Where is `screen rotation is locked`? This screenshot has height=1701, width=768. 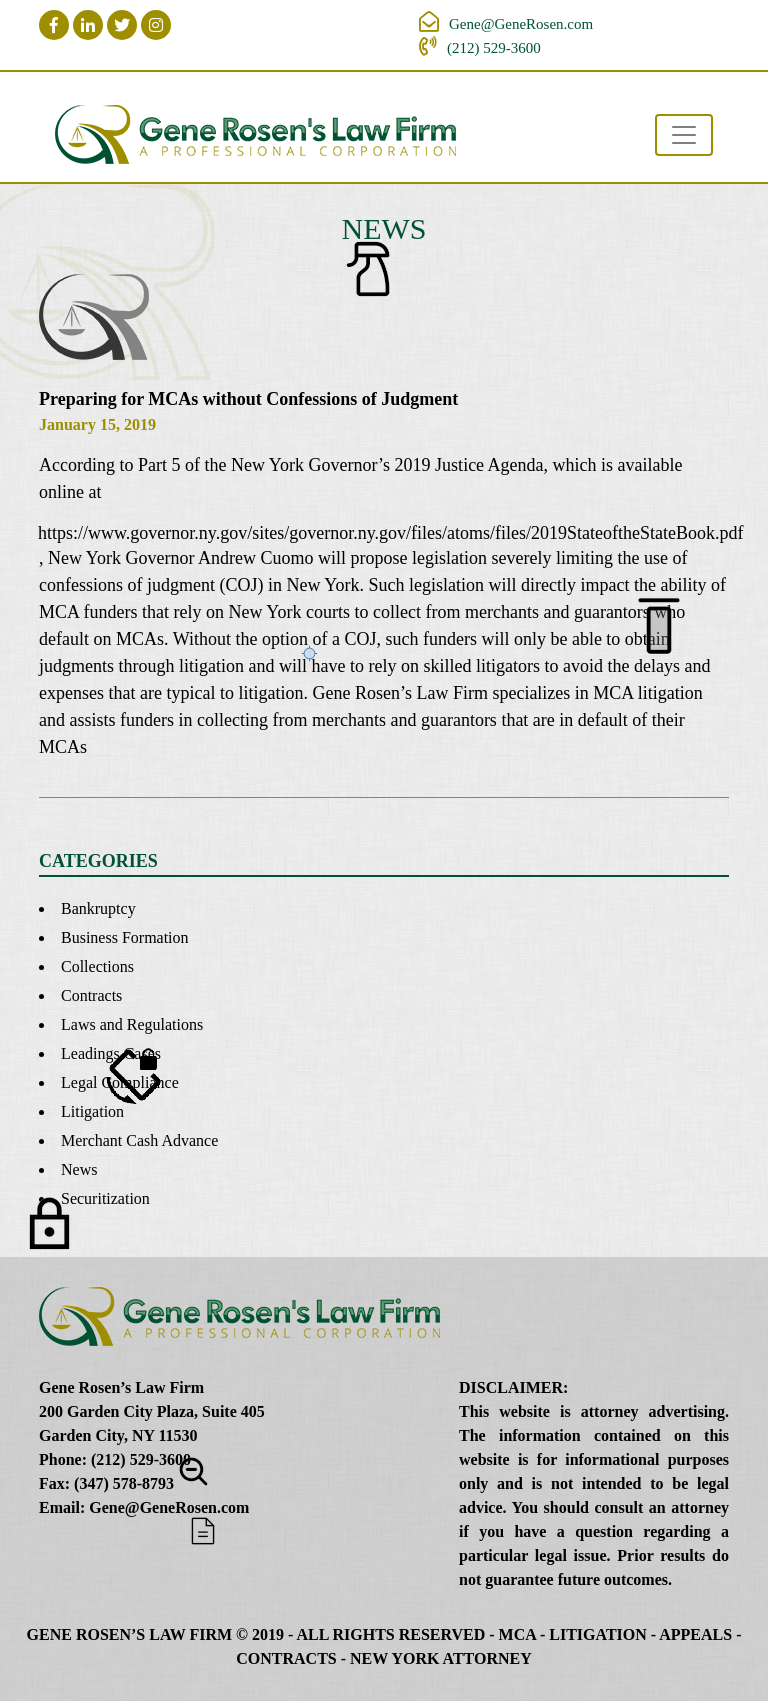
screen rotation is locked is located at coordinates (135, 1075).